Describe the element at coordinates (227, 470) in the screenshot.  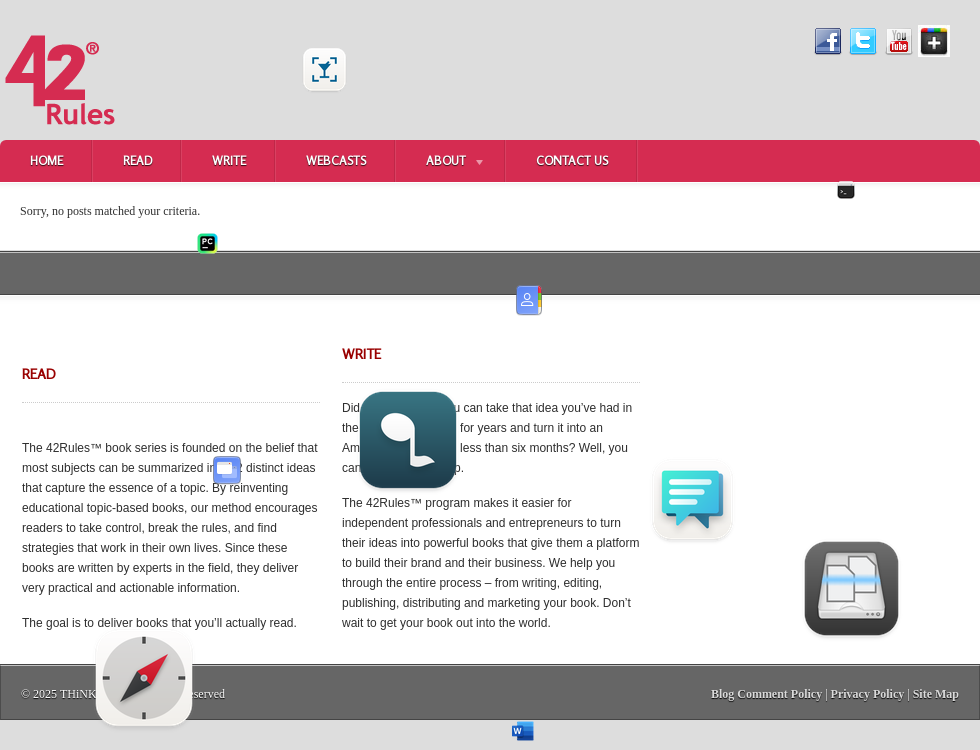
I see `manage startup applications and session settings` at that location.